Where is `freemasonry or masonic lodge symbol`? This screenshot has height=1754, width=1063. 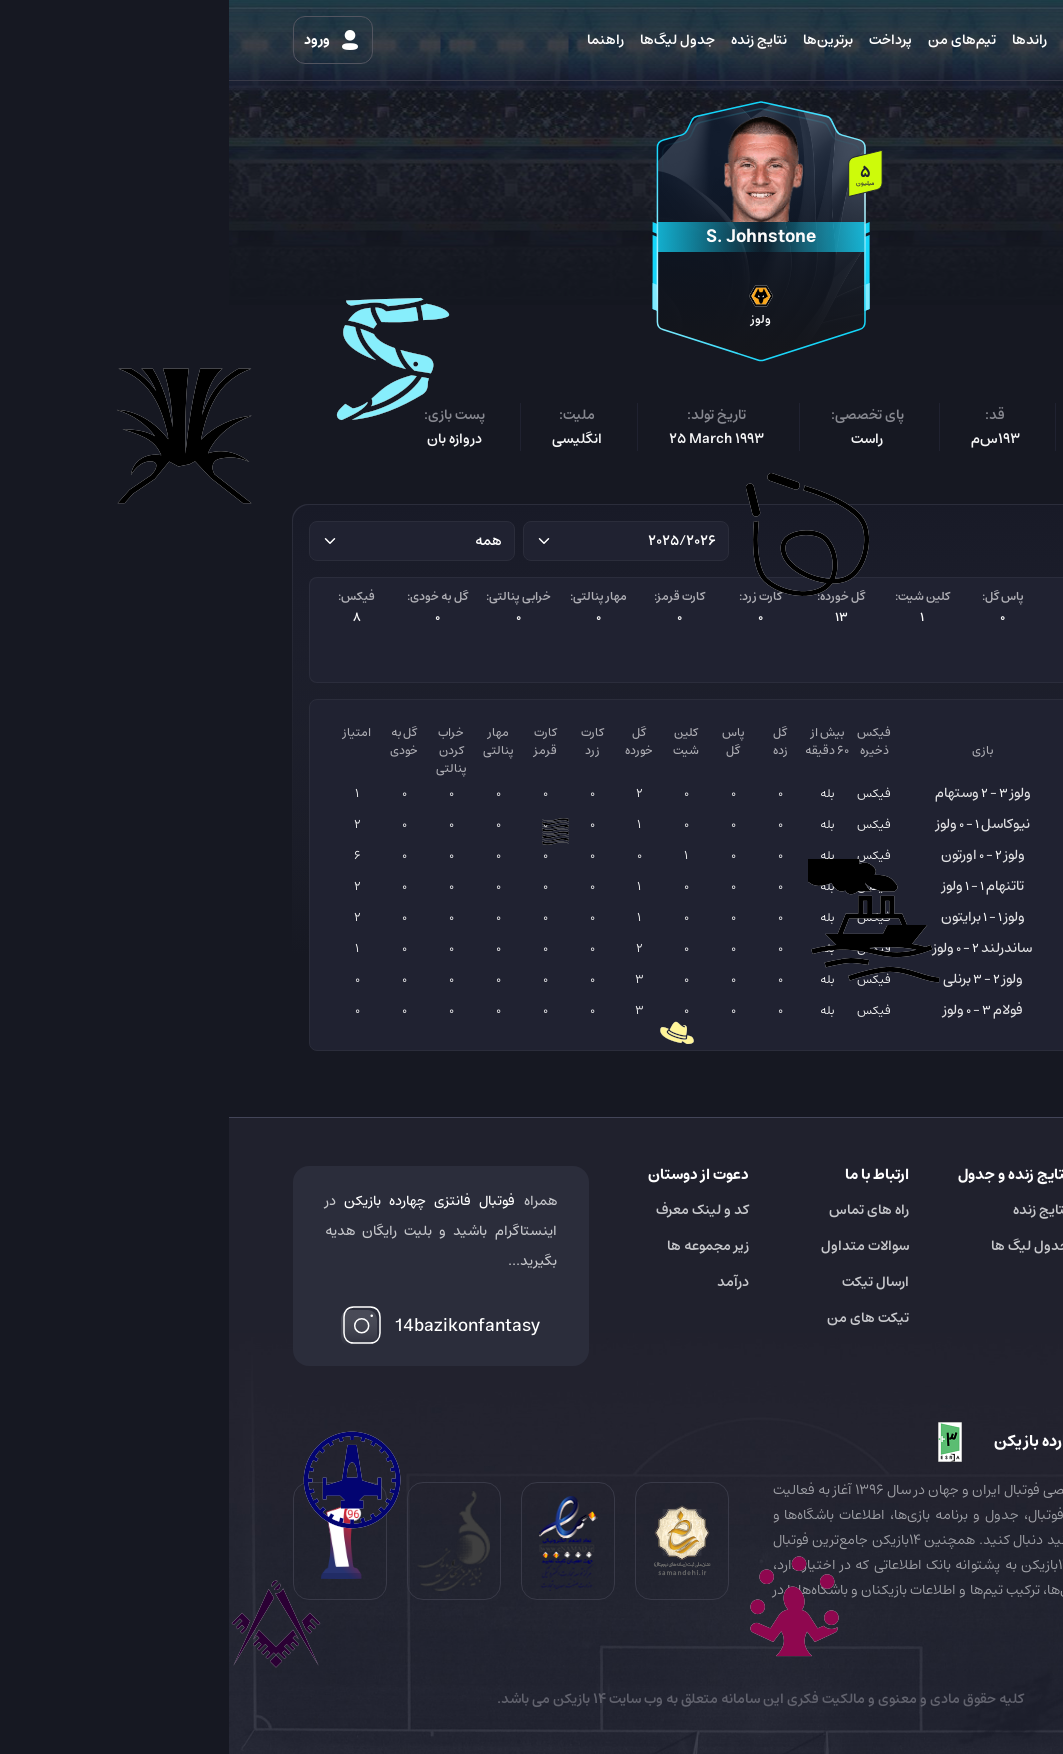 freemasonry or masonic lodge symbol is located at coordinates (276, 1624).